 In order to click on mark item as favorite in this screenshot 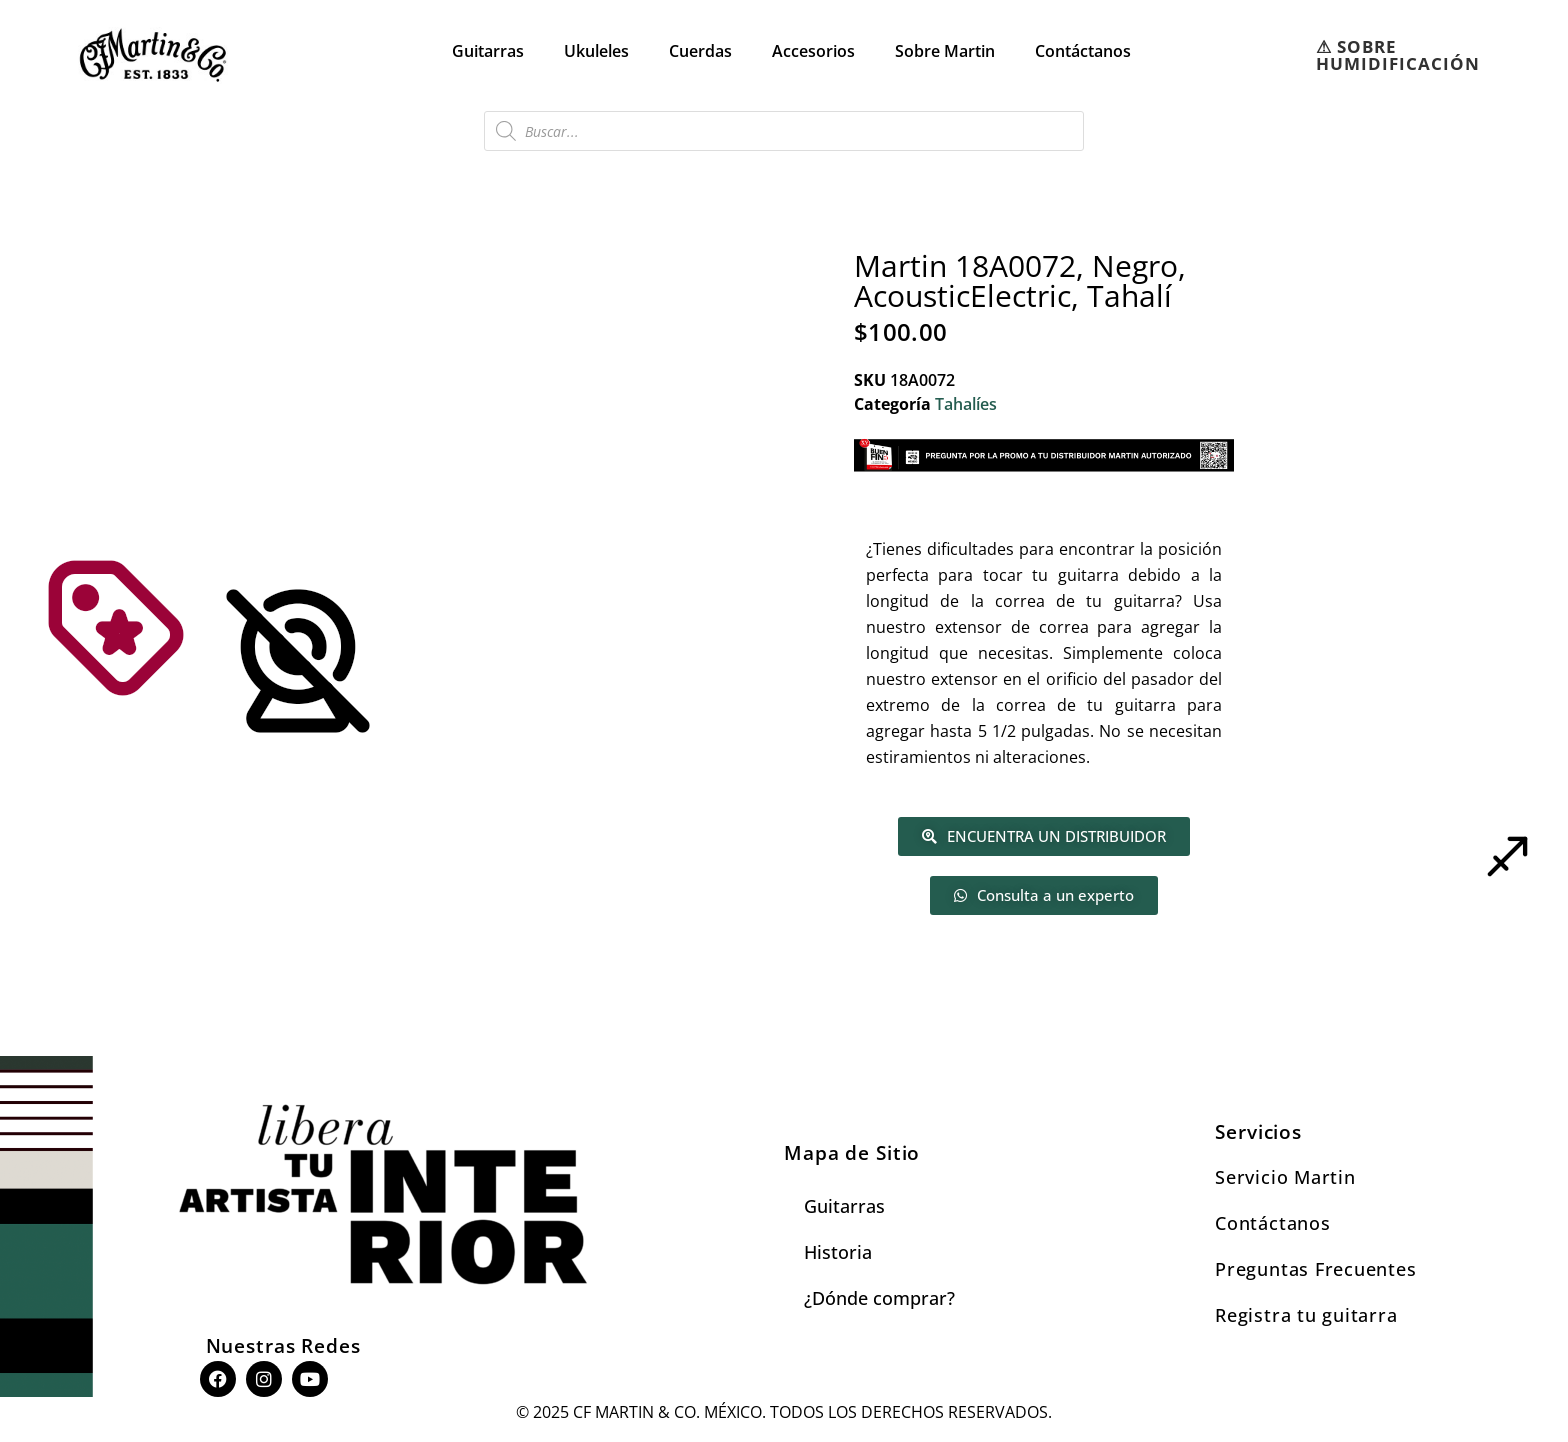, I will do `click(116, 628)`.